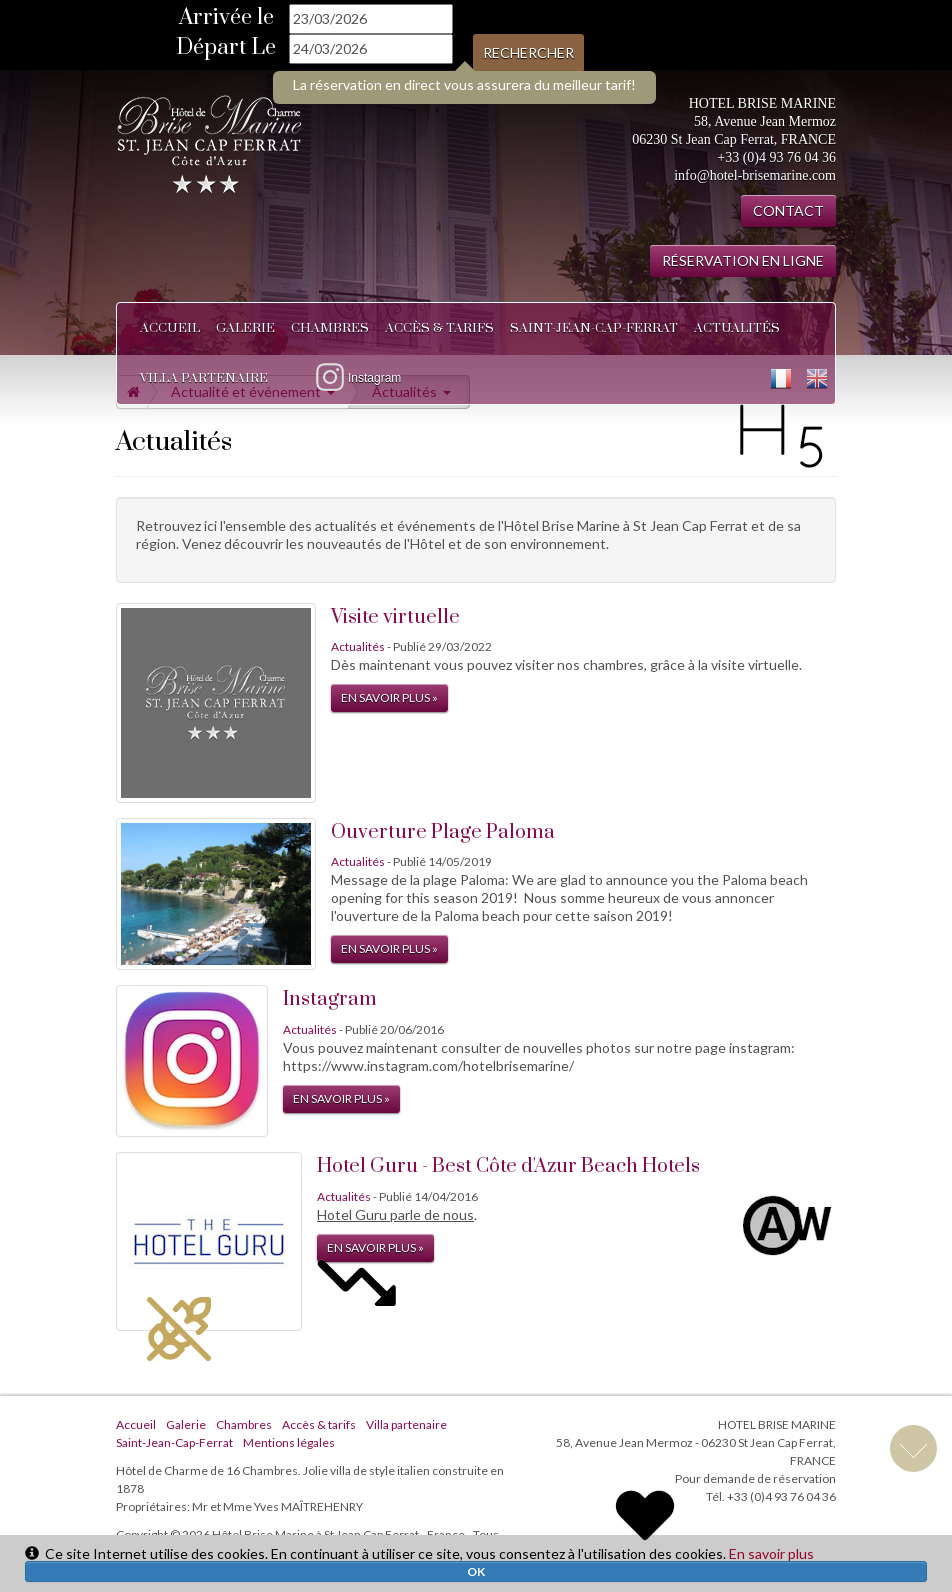 The width and height of the screenshot is (952, 1592). Describe the element at coordinates (179, 1329) in the screenshot. I see `indicates gluten-free option` at that location.